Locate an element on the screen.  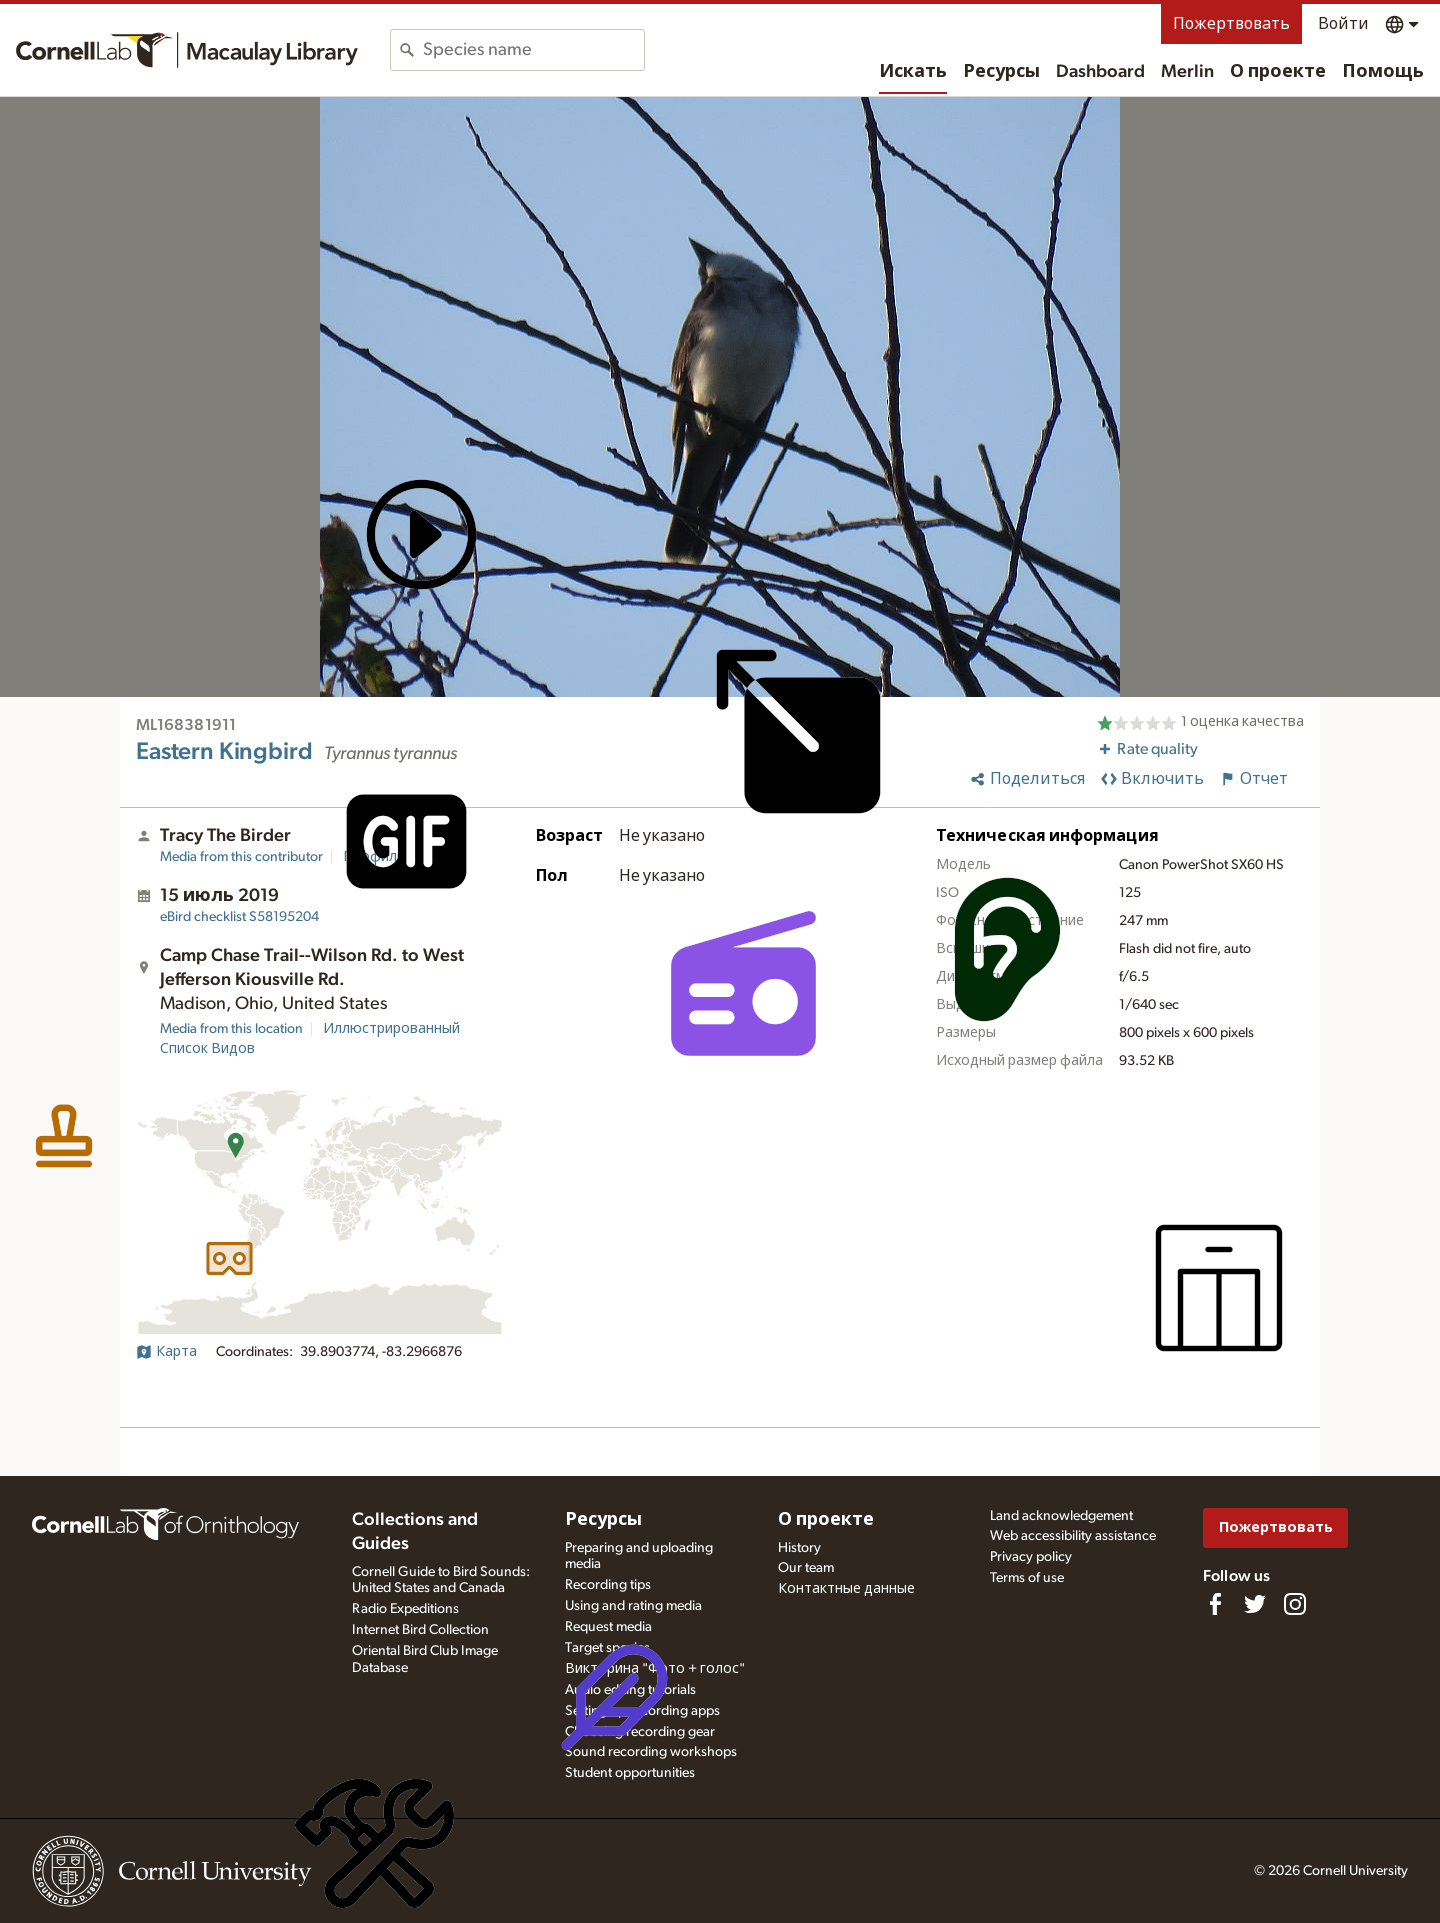
apply a stamp or approval mark is located at coordinates (64, 1137).